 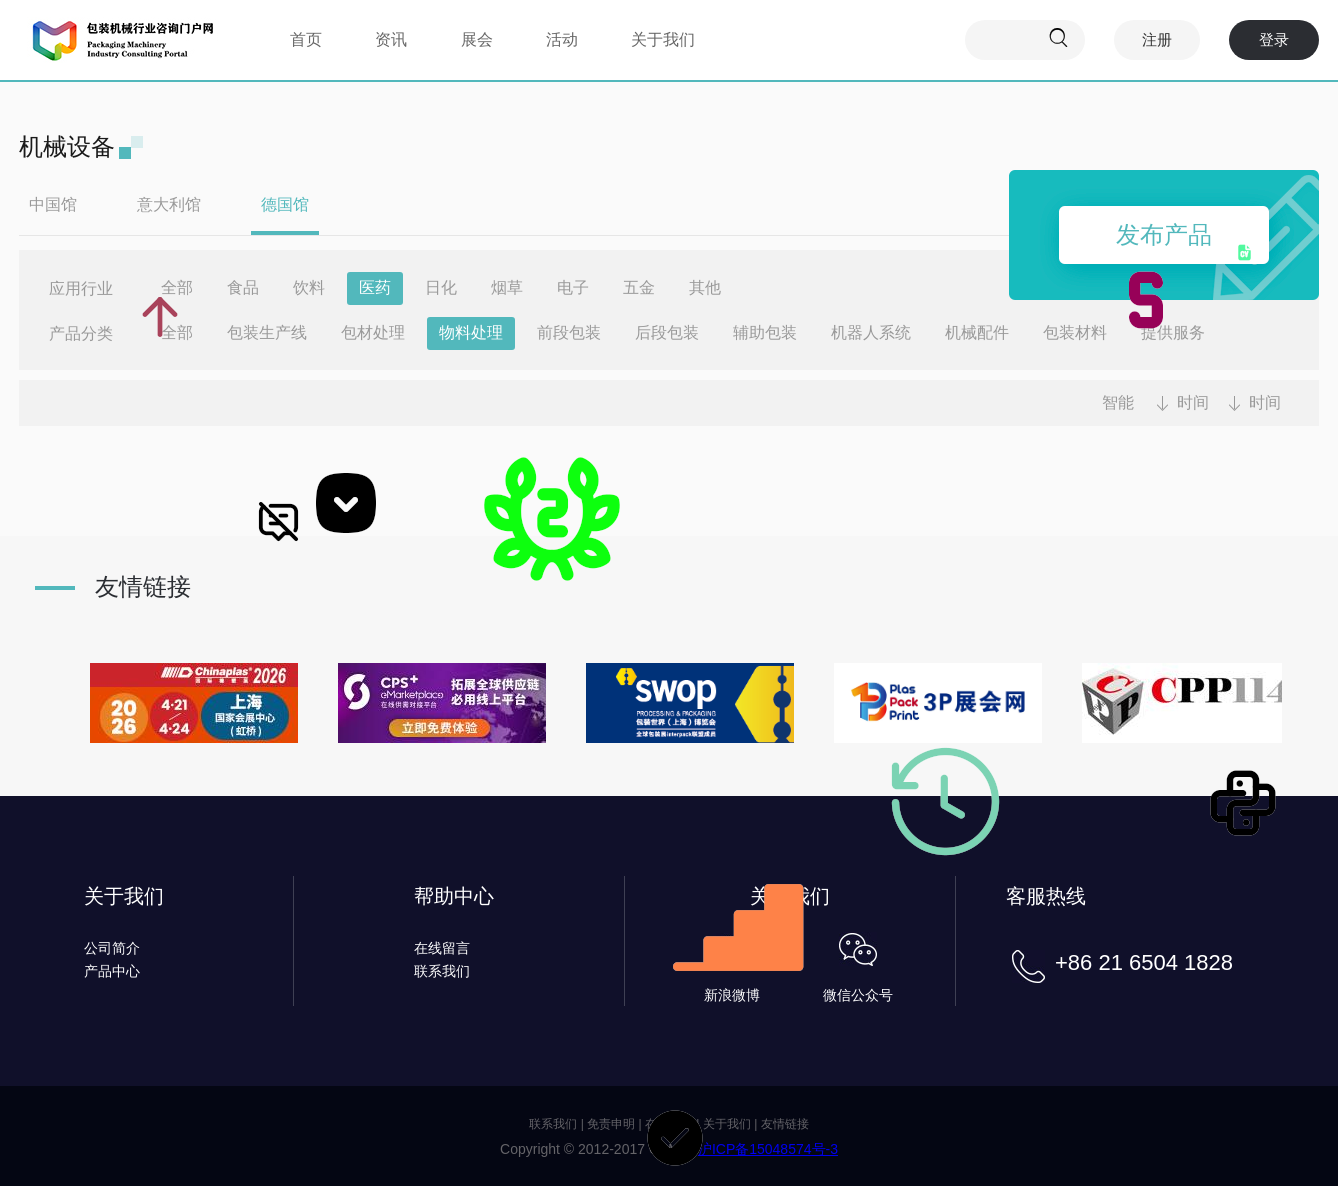 What do you see at coordinates (346, 503) in the screenshot?
I see `expand dropdown menu or content` at bounding box center [346, 503].